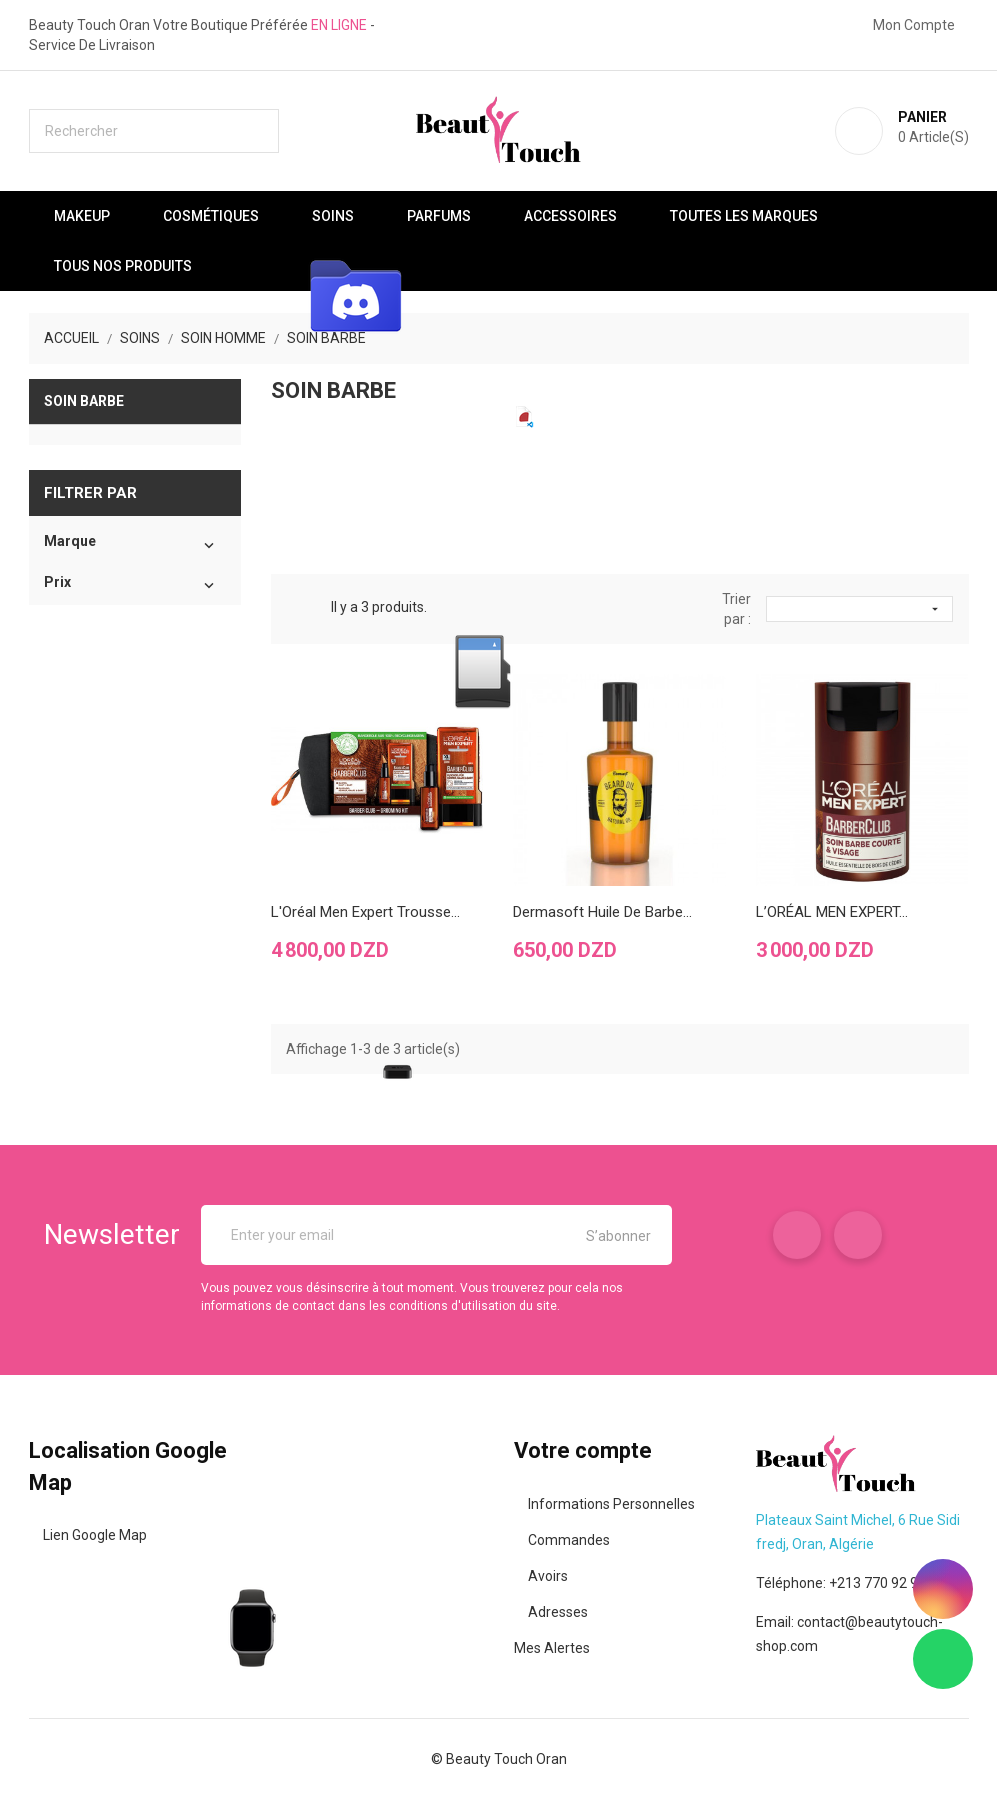  Describe the element at coordinates (524, 417) in the screenshot. I see `open a ruby file in visual studio code` at that location.